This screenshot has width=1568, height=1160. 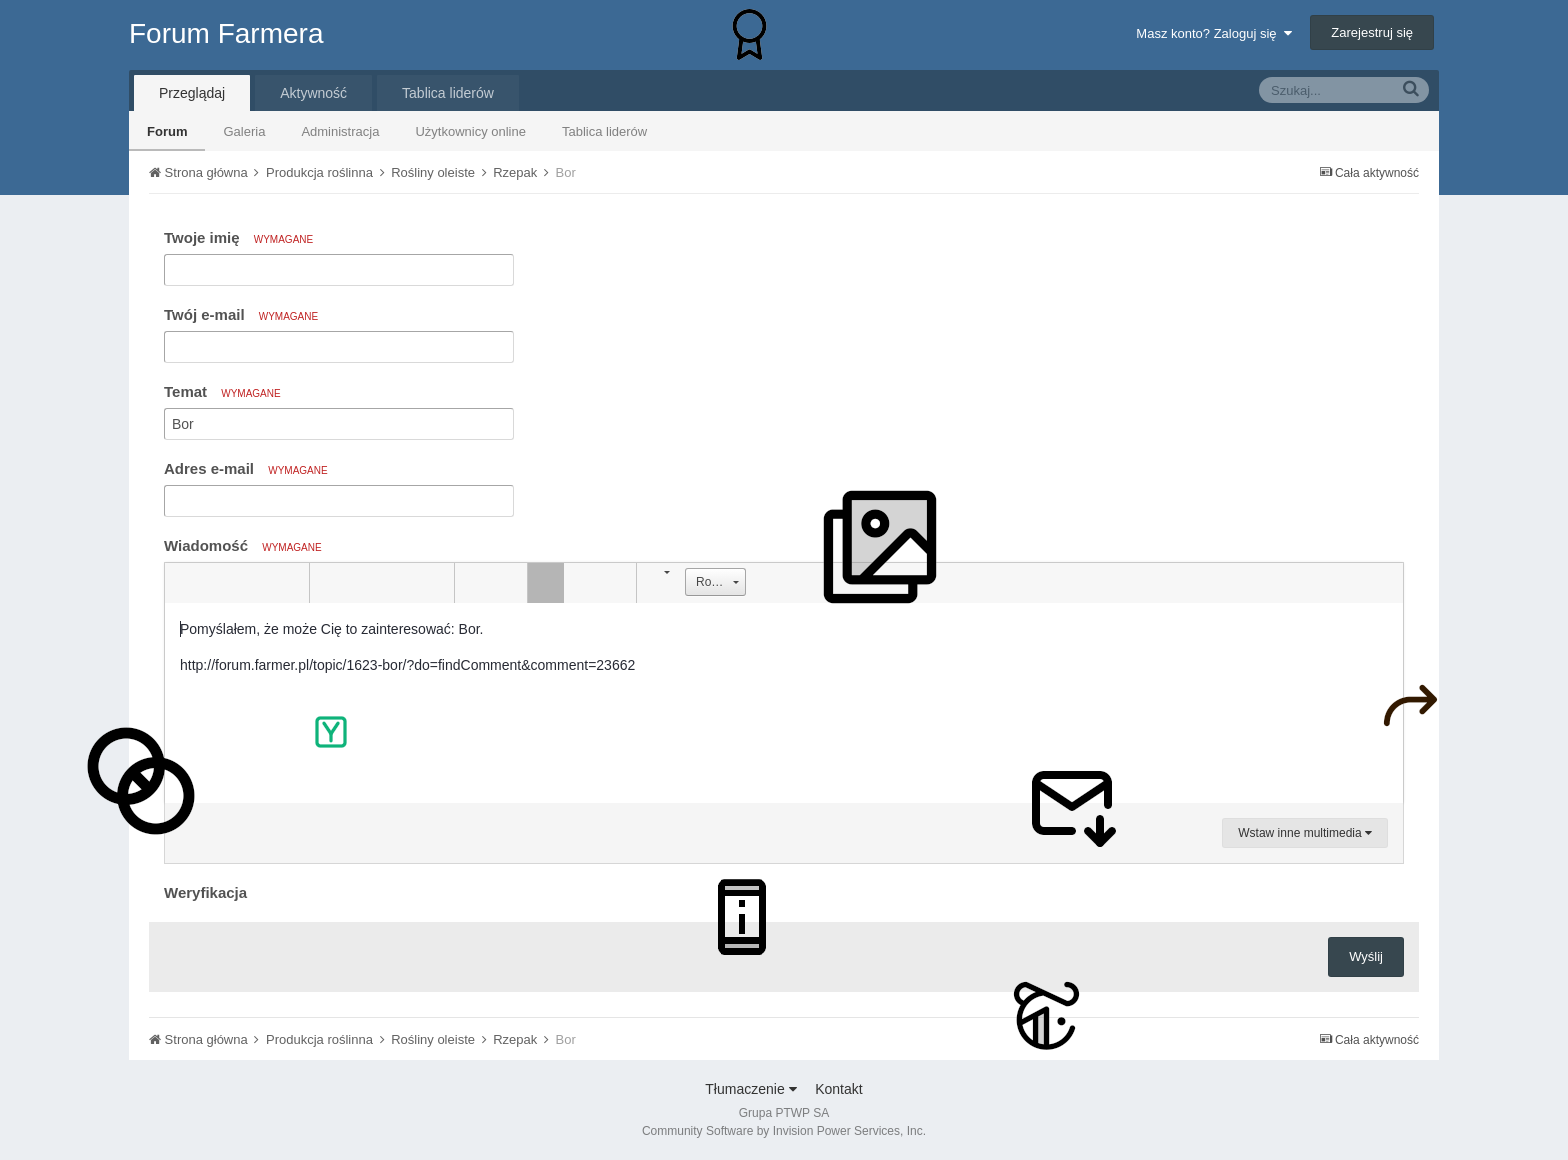 What do you see at coordinates (880, 547) in the screenshot?
I see `view photo gallery` at bounding box center [880, 547].